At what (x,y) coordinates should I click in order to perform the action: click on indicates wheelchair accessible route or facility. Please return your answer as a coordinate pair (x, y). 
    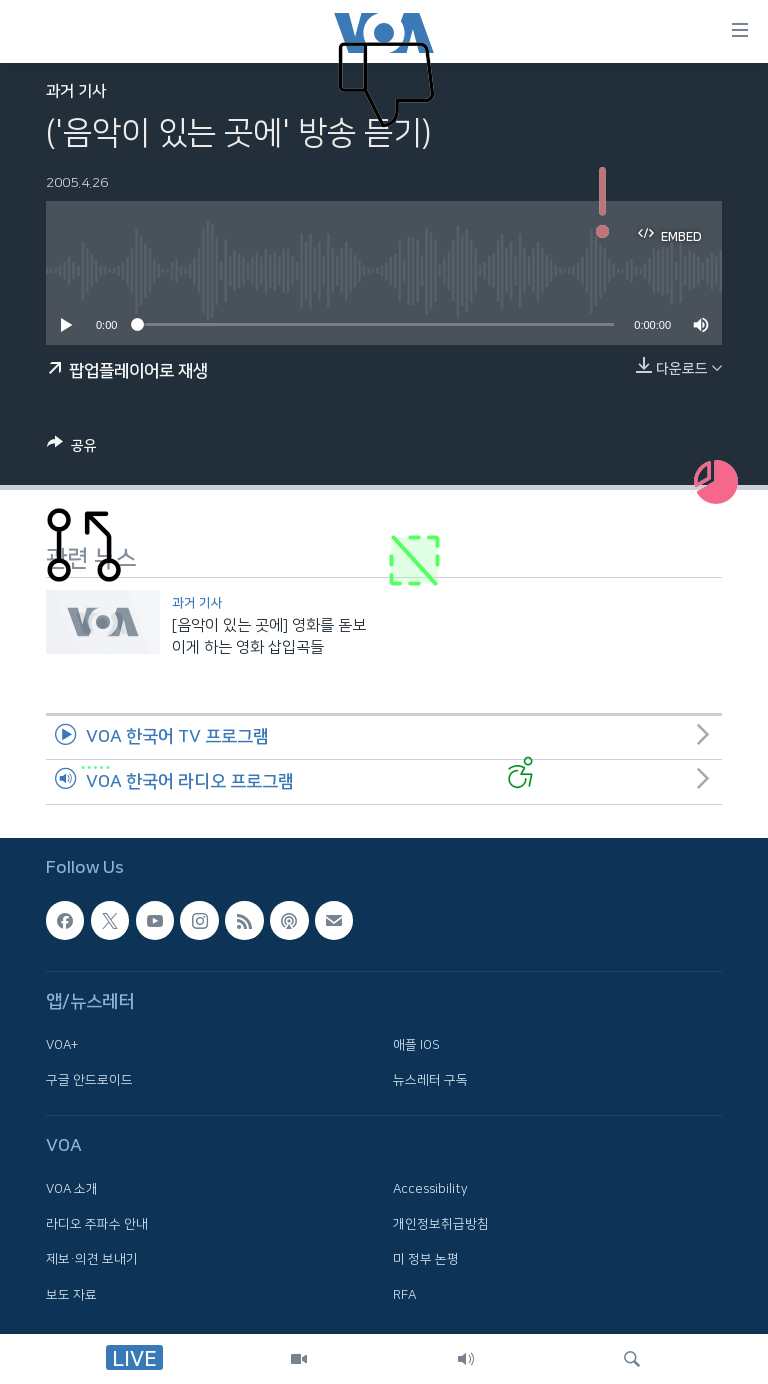
    Looking at the image, I should click on (521, 773).